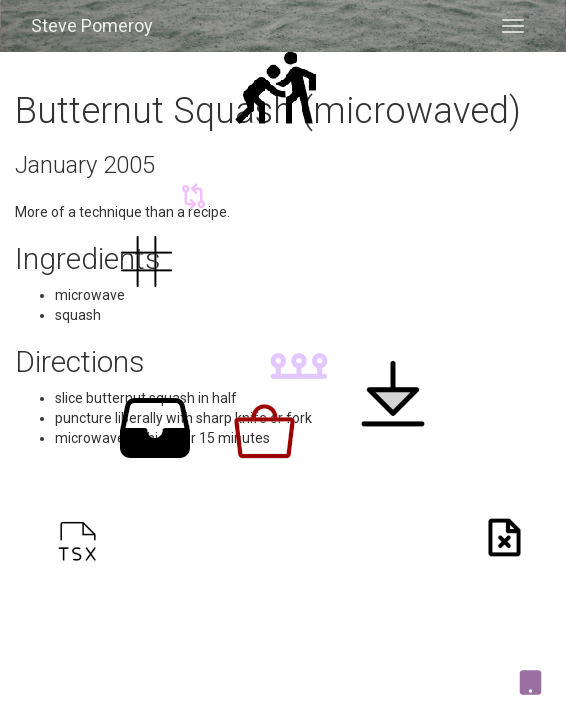 Image resolution: width=566 pixels, height=720 pixels. What do you see at coordinates (155, 428) in the screenshot?
I see `access your inbox or file tray` at bounding box center [155, 428].